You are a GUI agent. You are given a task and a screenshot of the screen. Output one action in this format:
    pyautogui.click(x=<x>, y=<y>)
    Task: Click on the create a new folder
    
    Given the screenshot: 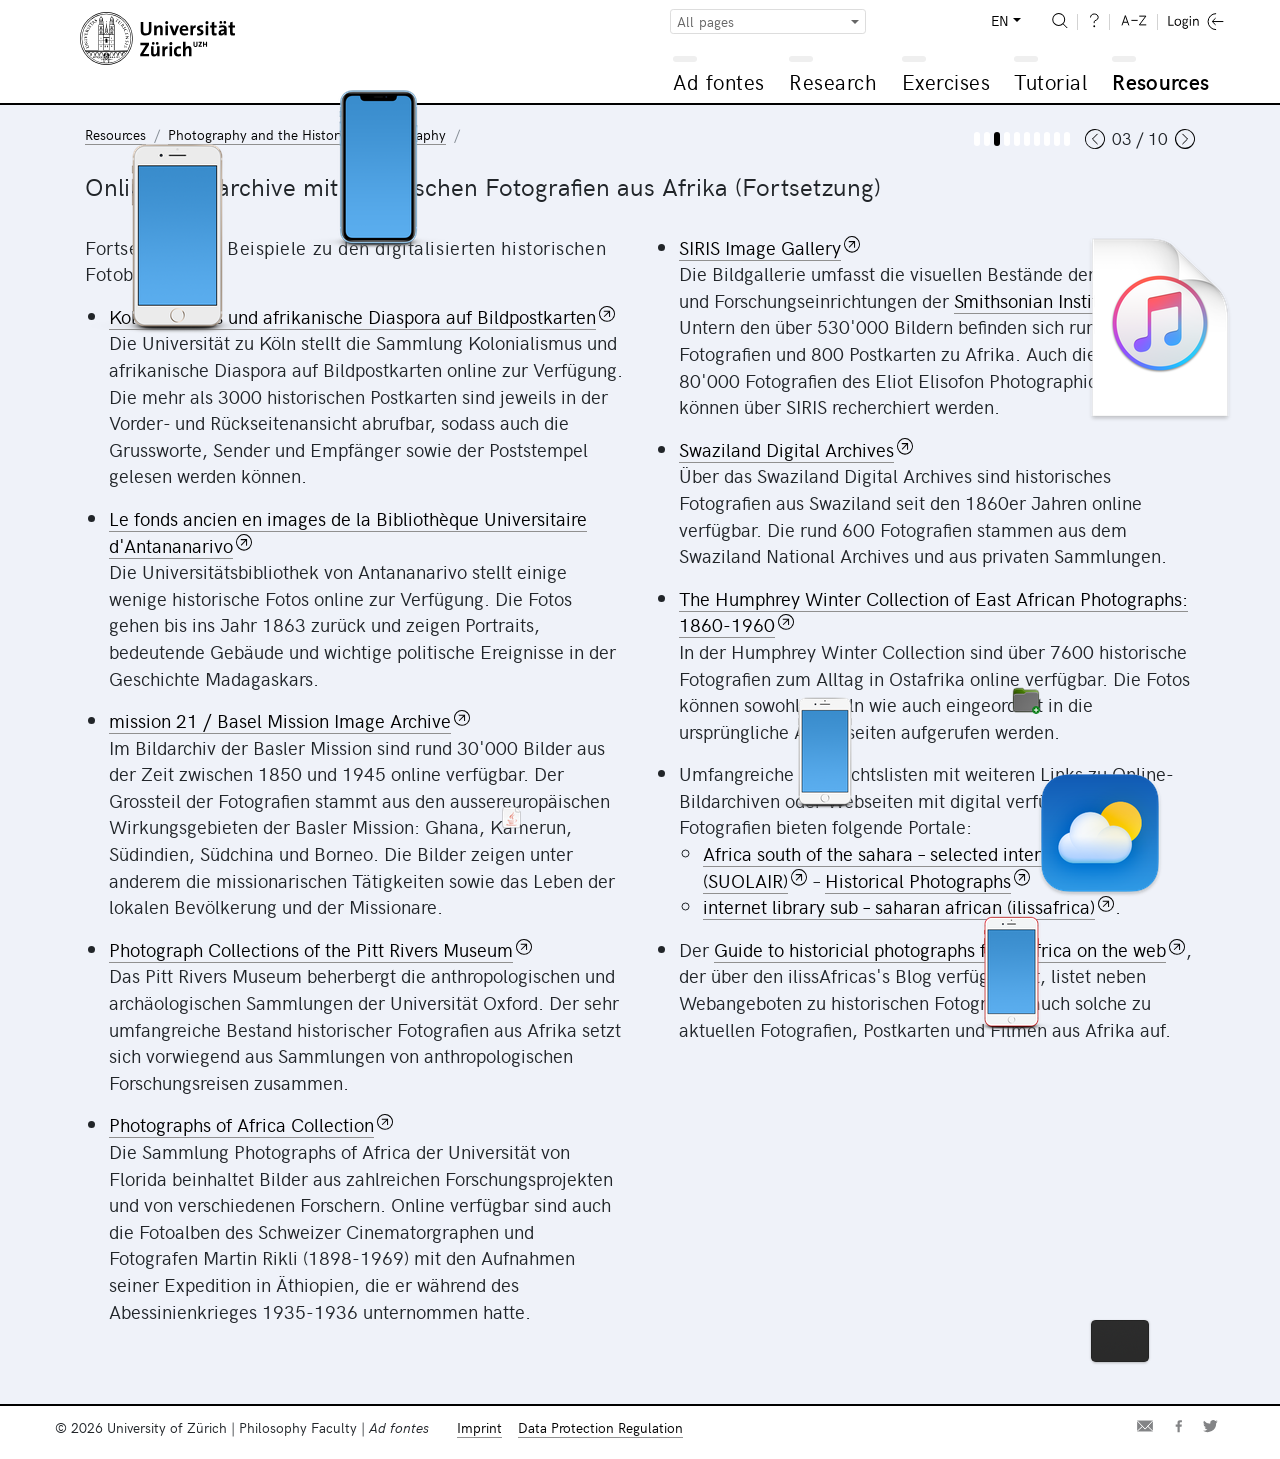 What is the action you would take?
    pyautogui.click(x=1026, y=700)
    